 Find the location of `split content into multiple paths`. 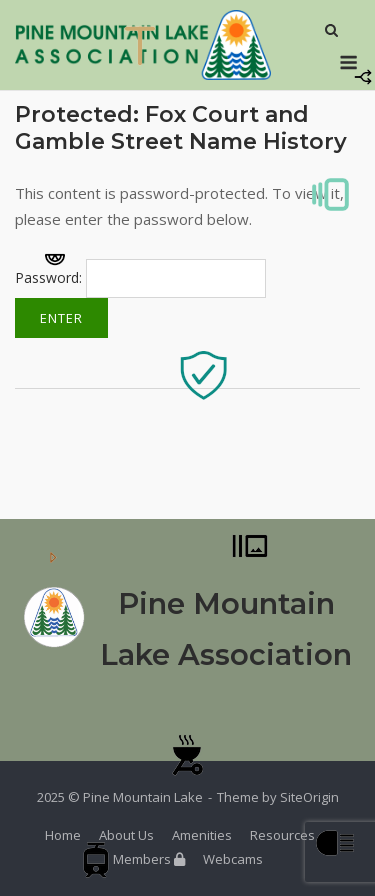

split content into multiple paths is located at coordinates (363, 77).